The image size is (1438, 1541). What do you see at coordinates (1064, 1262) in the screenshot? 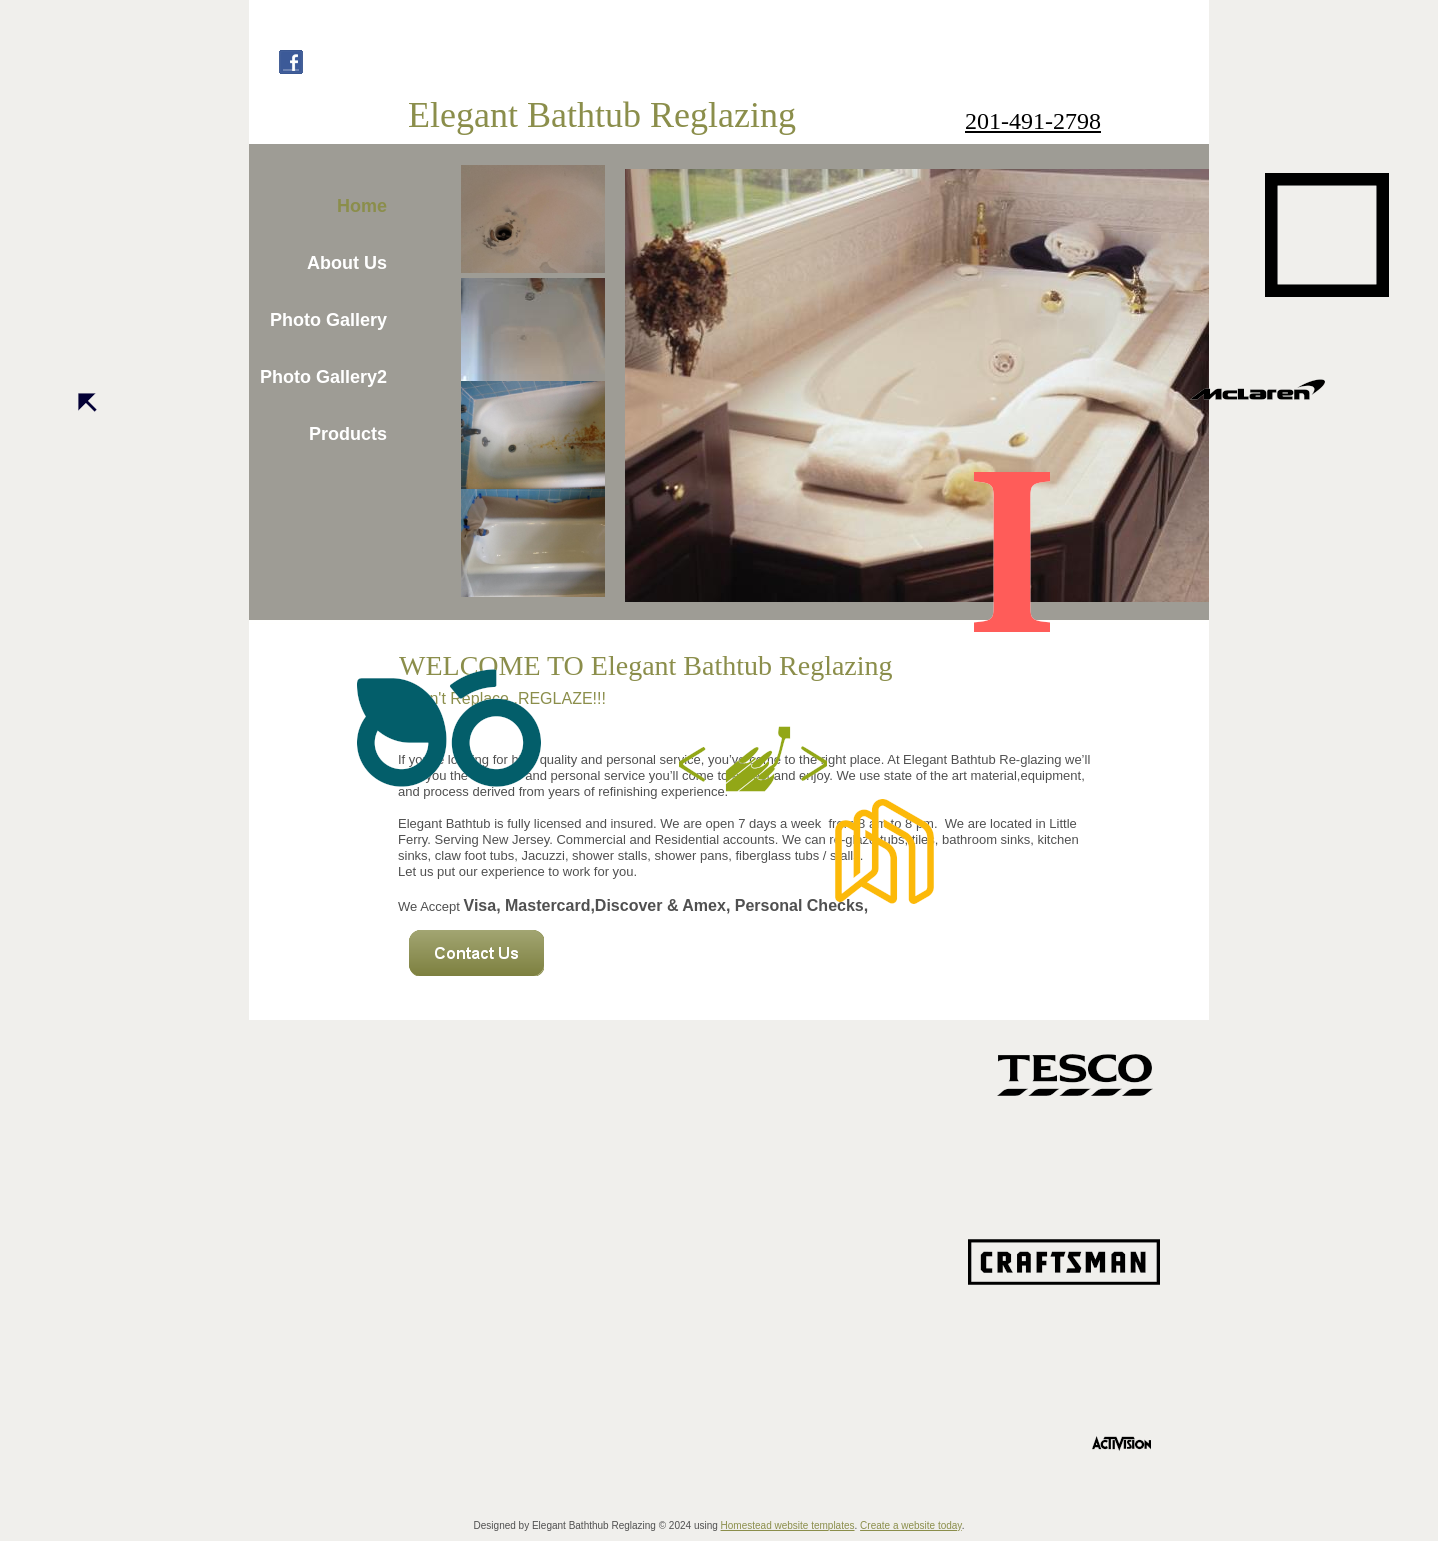
I see `craftsman brand logo` at bounding box center [1064, 1262].